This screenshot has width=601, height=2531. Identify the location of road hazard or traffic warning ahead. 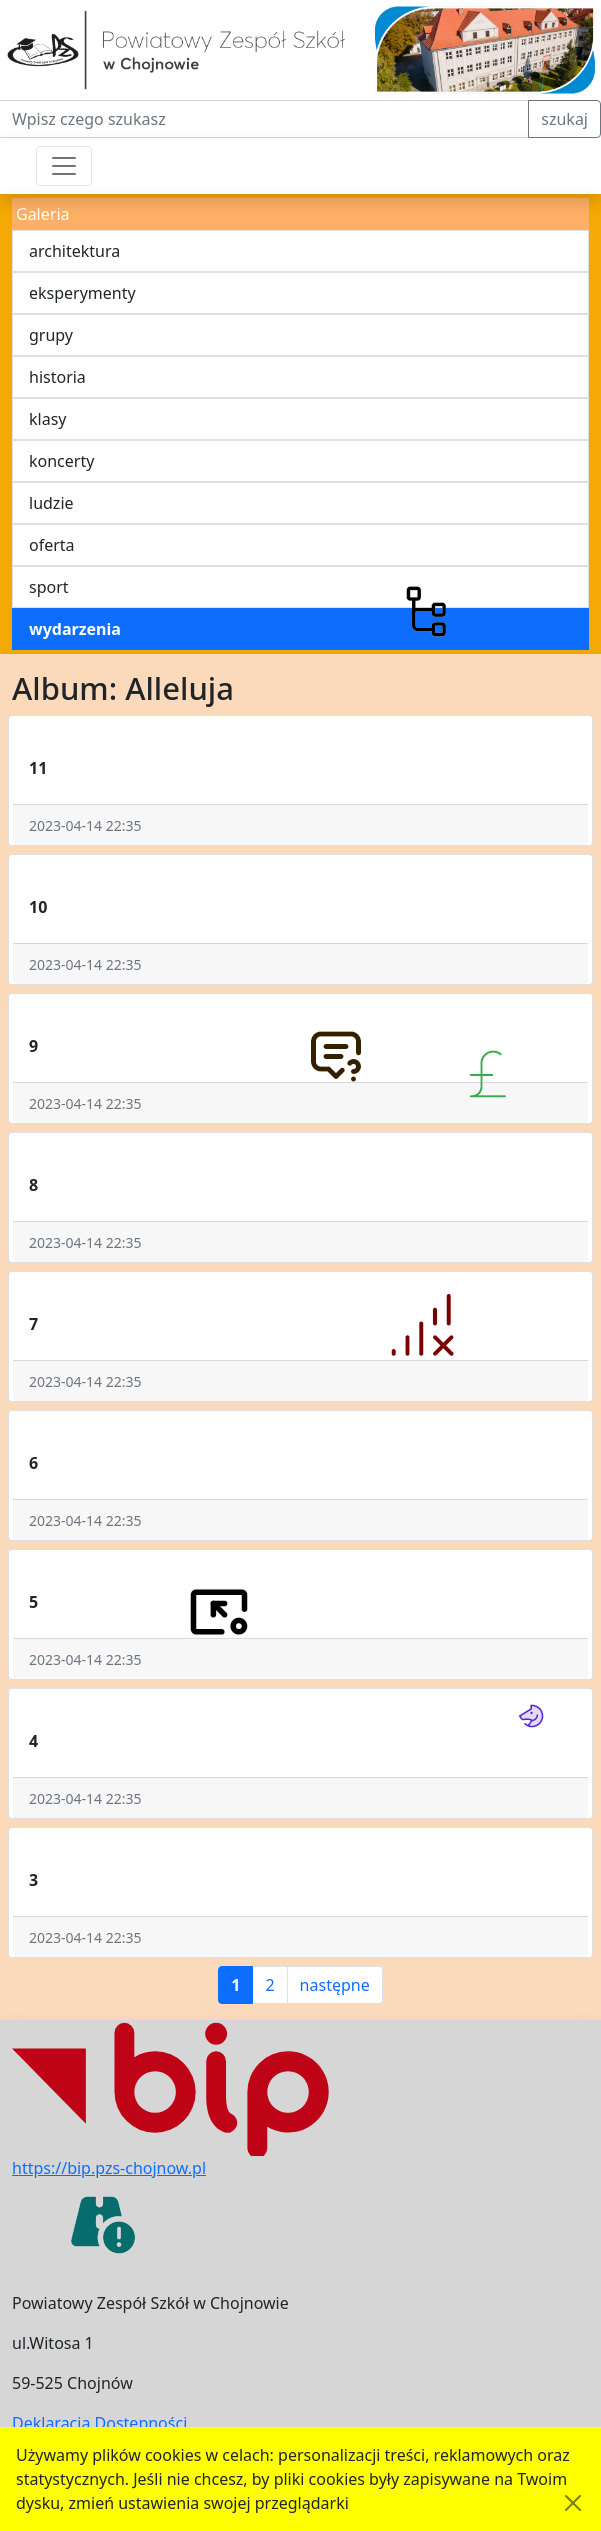
(99, 2221).